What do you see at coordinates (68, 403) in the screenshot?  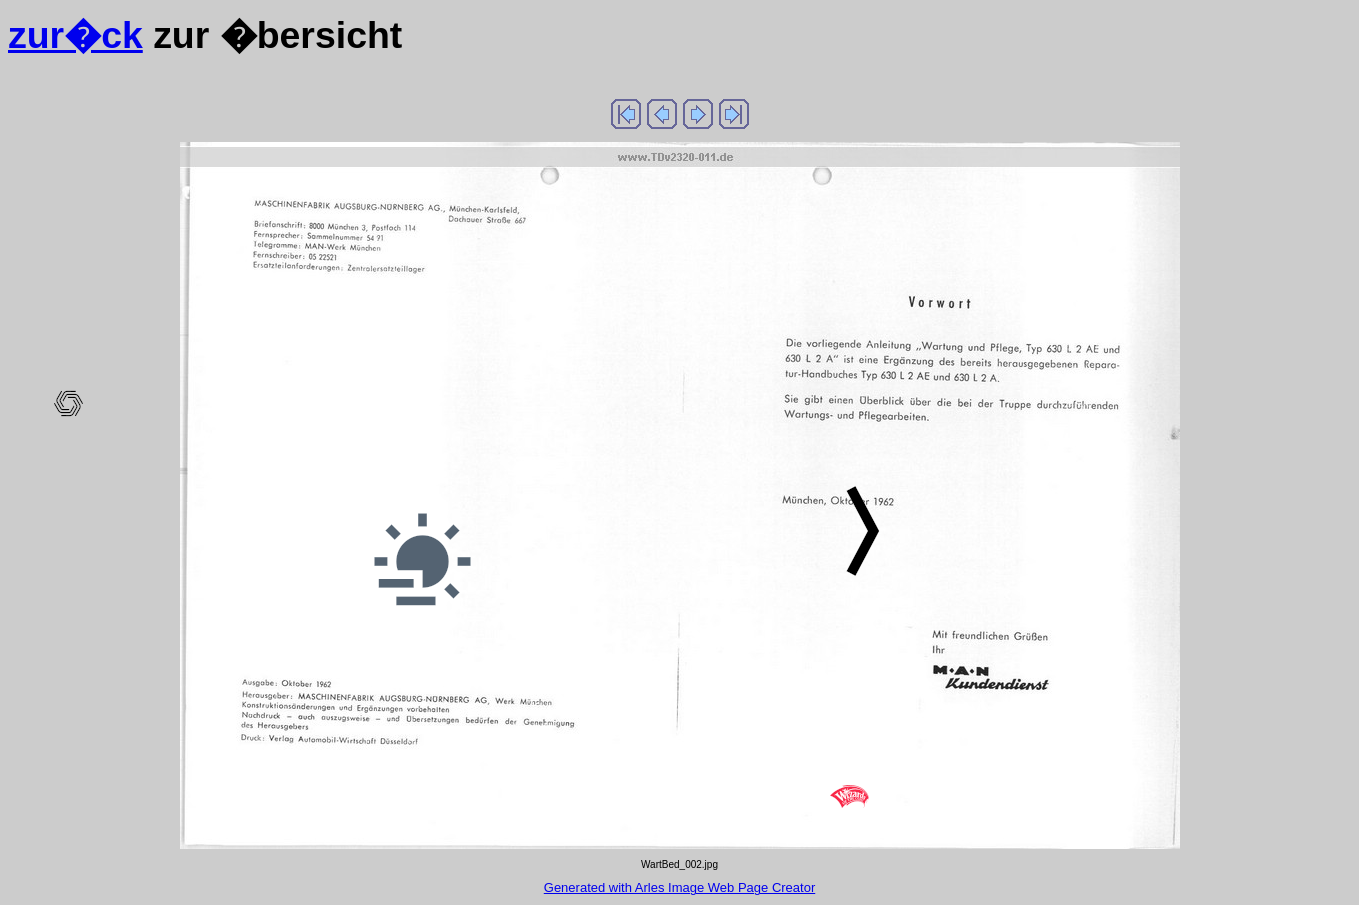 I see `plume app or service logo` at bounding box center [68, 403].